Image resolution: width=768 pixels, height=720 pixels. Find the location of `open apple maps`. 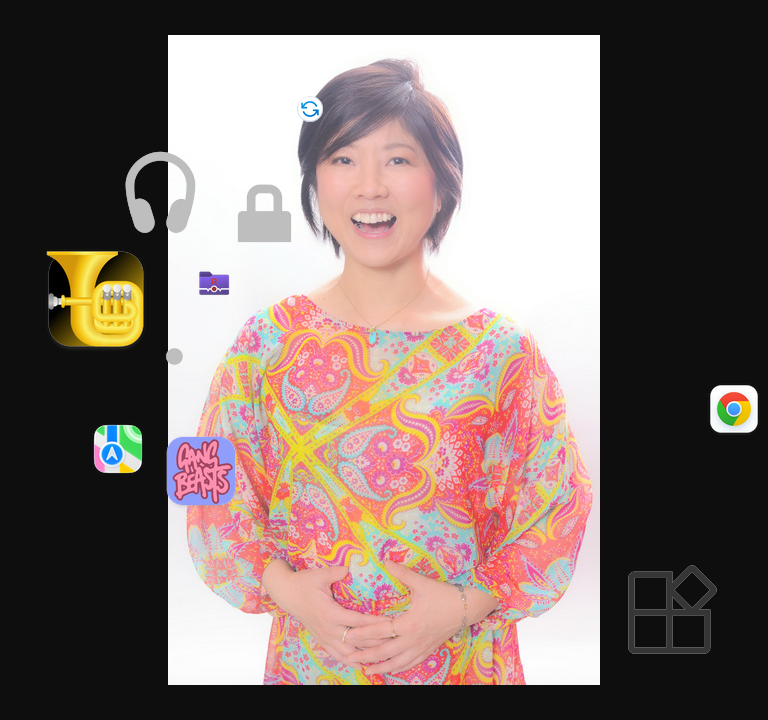

open apple maps is located at coordinates (118, 449).